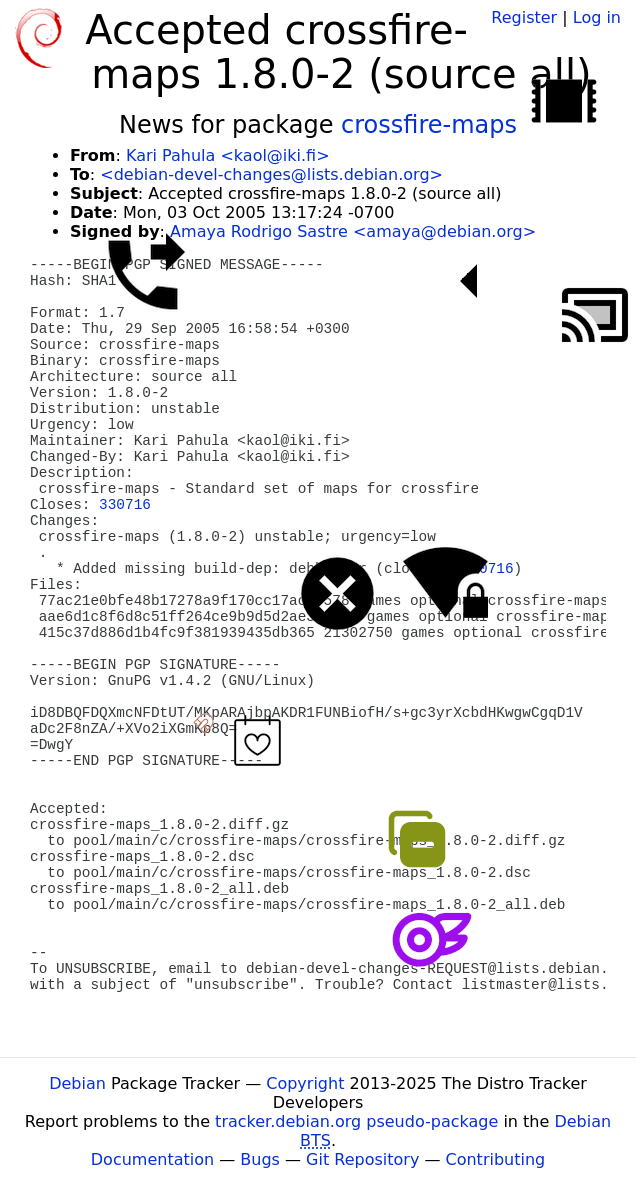  Describe the element at coordinates (595, 315) in the screenshot. I see `indicates active casting to a connected device` at that location.